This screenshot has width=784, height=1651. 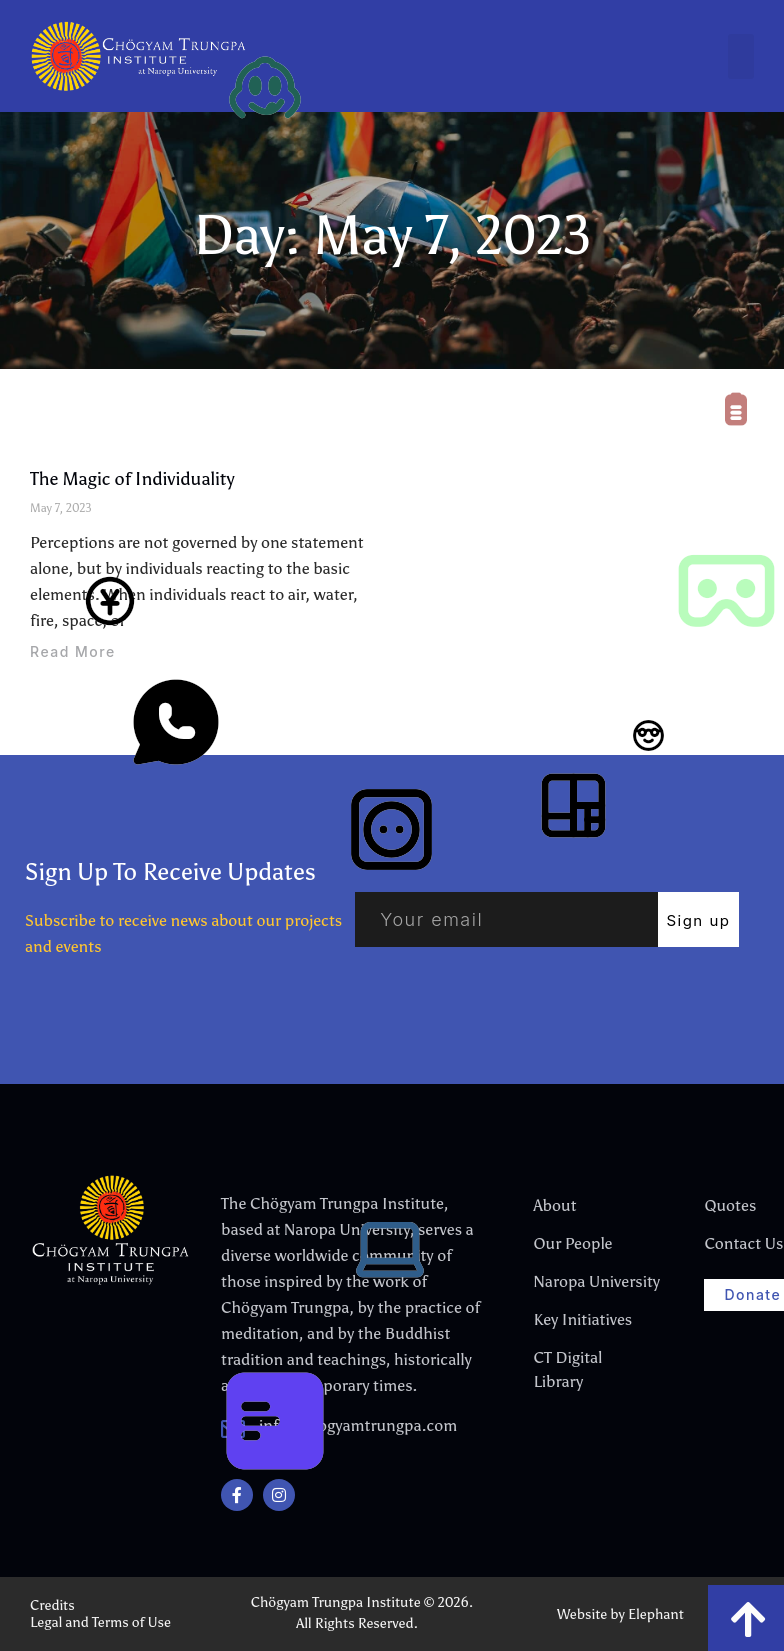 I want to click on select tumble dry normal setting, so click(x=391, y=829).